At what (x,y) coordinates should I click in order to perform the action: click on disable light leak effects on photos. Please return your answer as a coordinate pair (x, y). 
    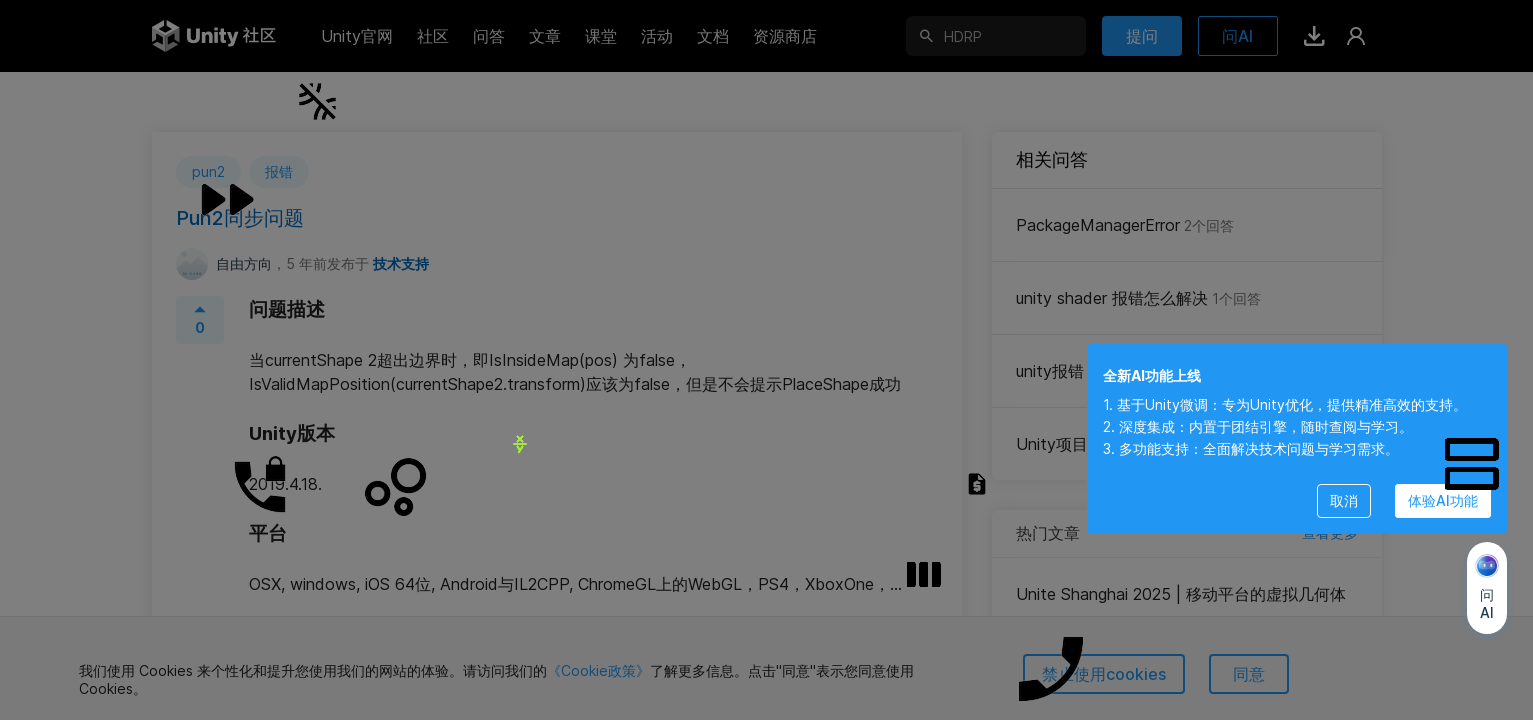
    Looking at the image, I should click on (317, 101).